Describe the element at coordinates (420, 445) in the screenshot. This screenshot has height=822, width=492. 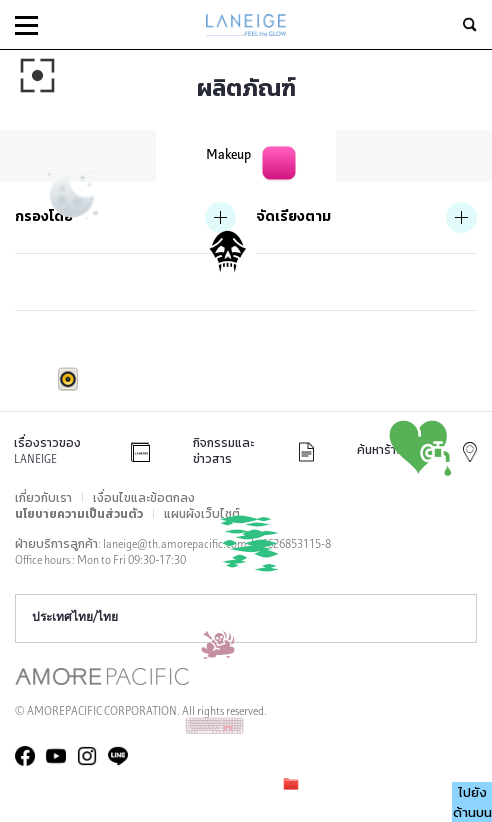
I see `tap into health or life resources` at that location.